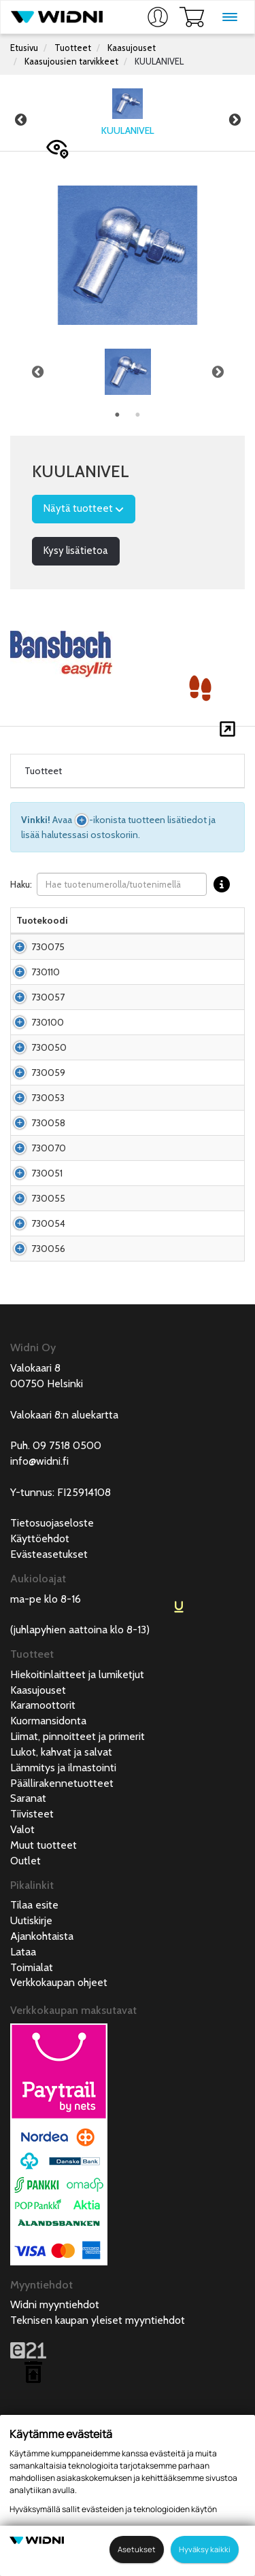 The width and height of the screenshot is (255, 2576). Describe the element at coordinates (179, 1606) in the screenshot. I see `apply underline formatting to selected text` at that location.